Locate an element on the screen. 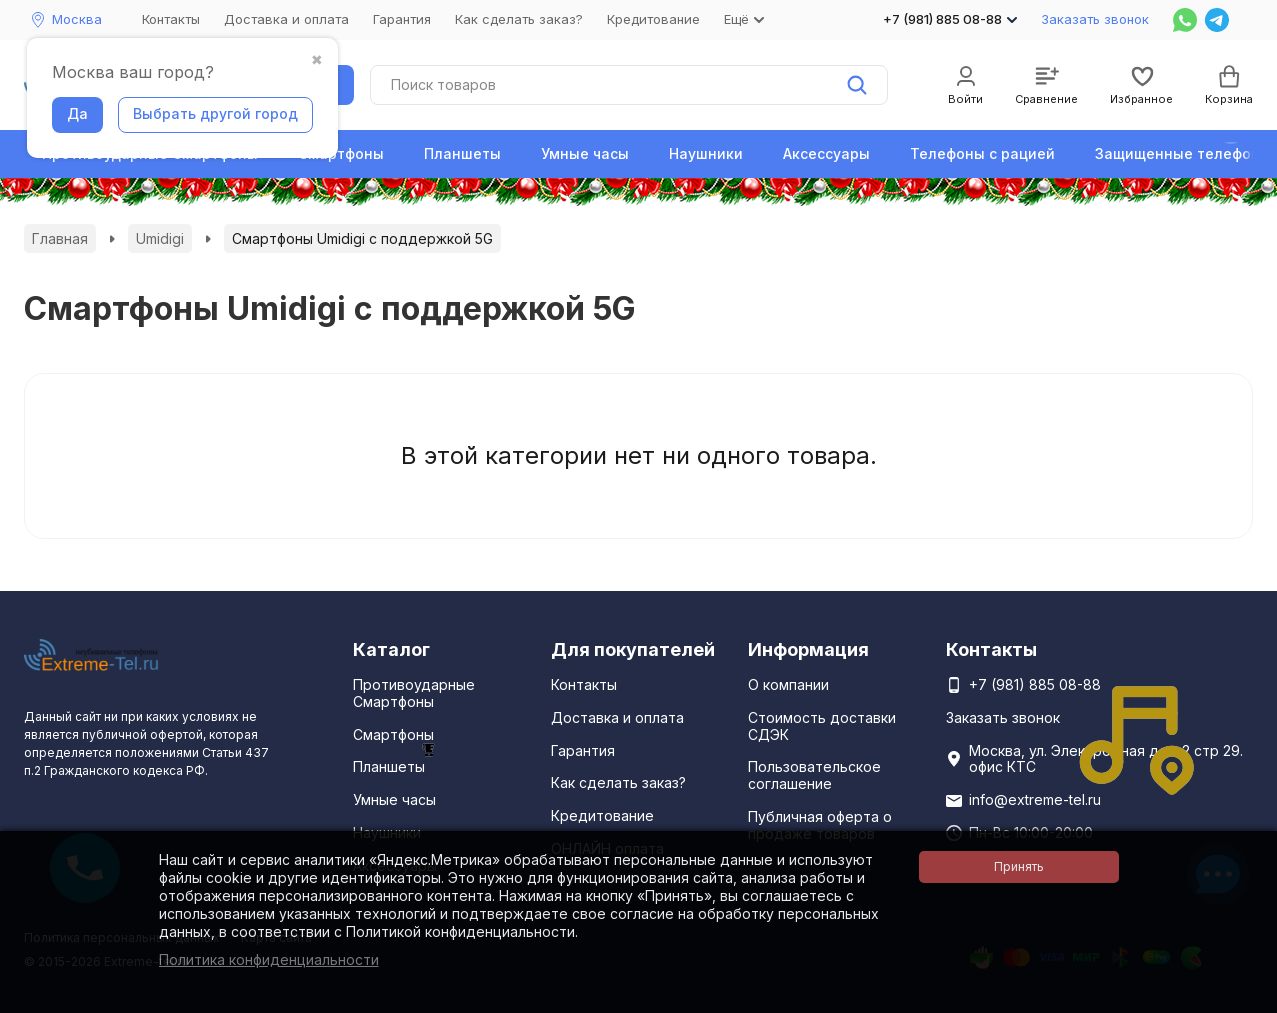  access blender 3D software is located at coordinates (429, 750).